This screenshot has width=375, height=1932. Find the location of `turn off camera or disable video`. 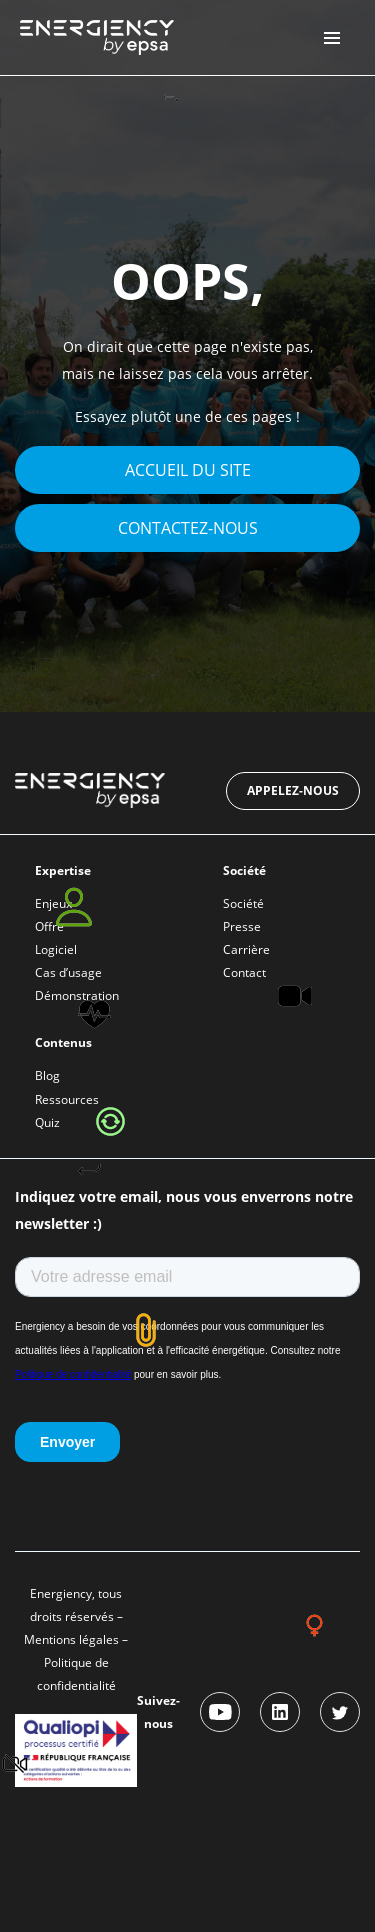

turn off camera or disable video is located at coordinates (15, 1764).